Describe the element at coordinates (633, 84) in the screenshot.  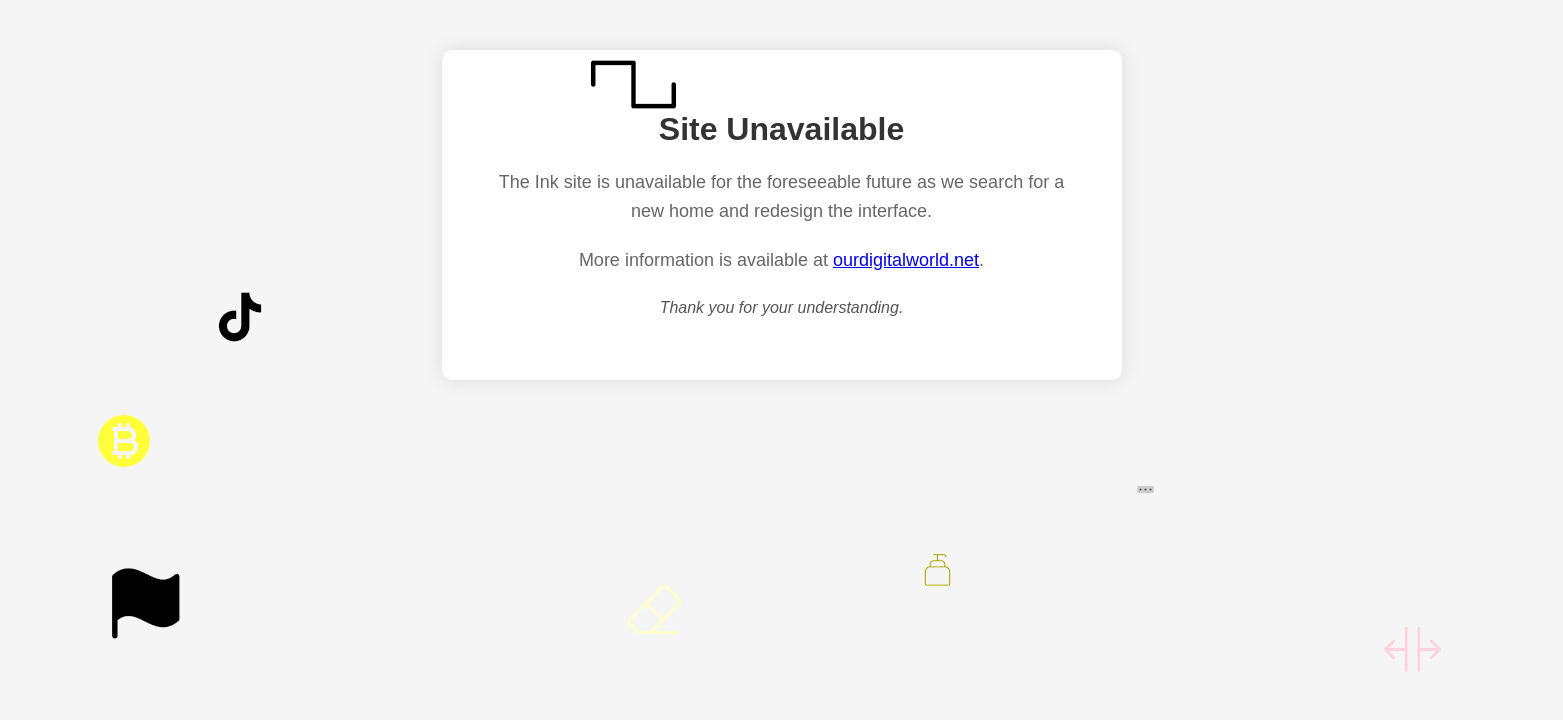
I see `toggle square wave audio signal` at that location.